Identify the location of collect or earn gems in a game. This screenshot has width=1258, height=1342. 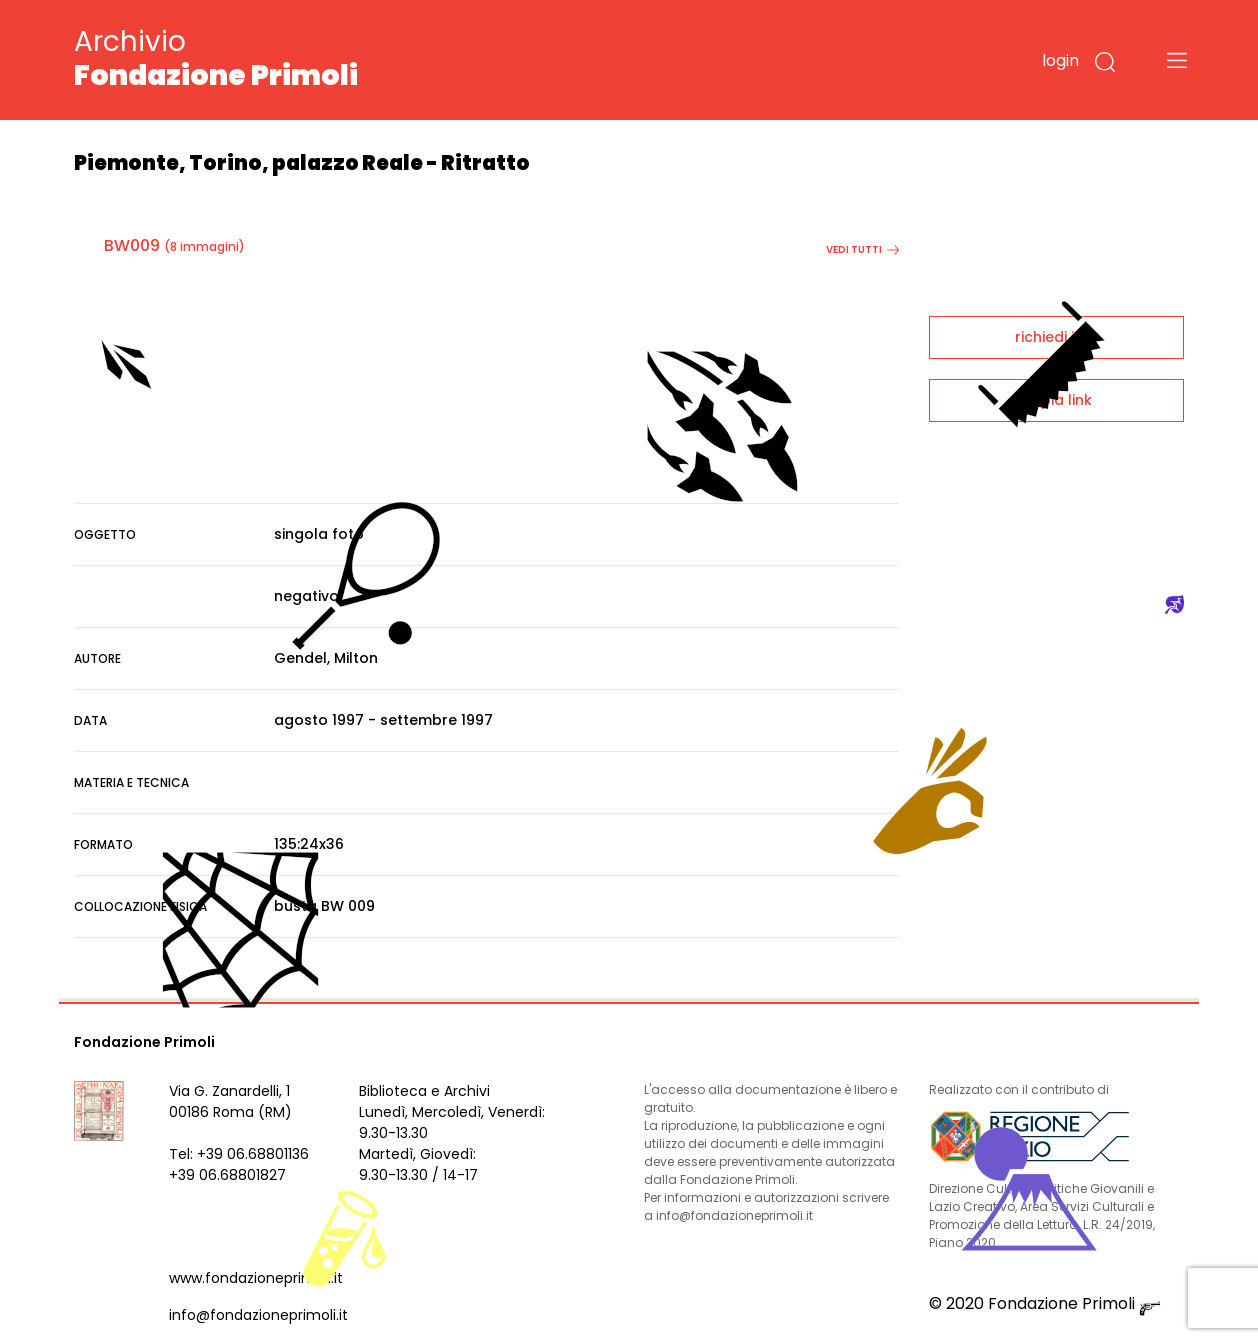
(126, 364).